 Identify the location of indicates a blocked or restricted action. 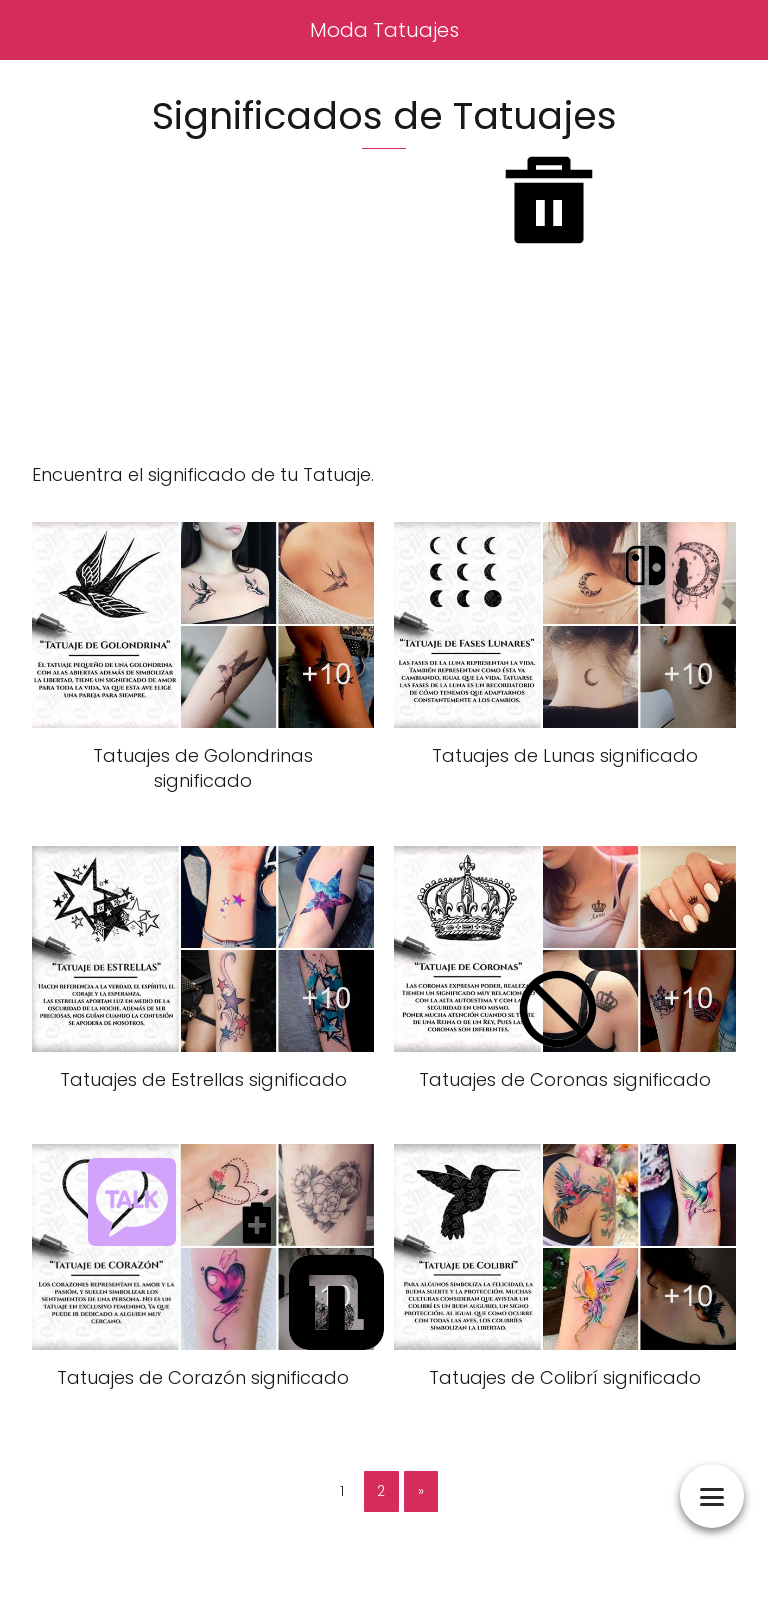
(558, 1009).